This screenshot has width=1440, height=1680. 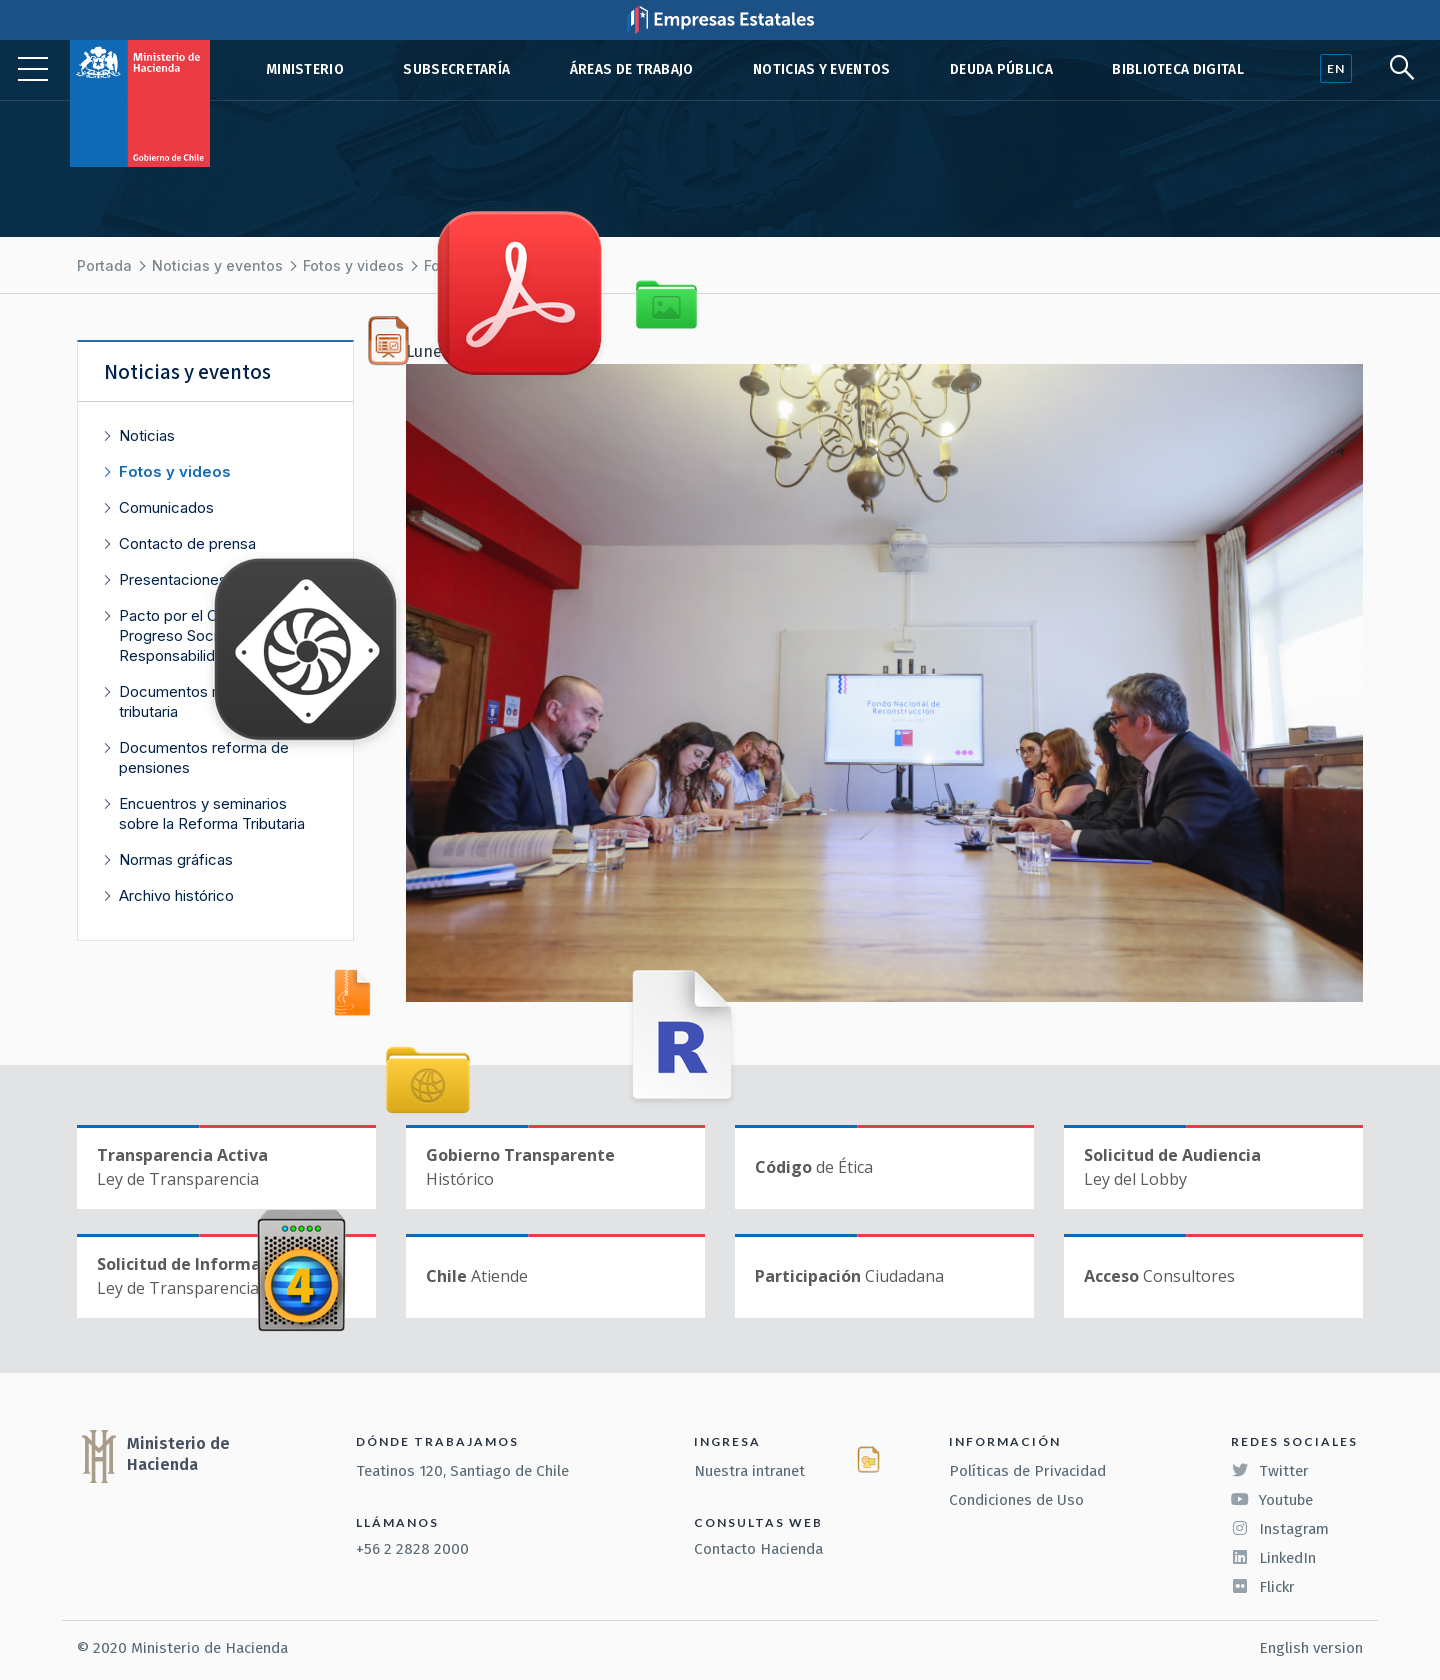 What do you see at coordinates (388, 340) in the screenshot?
I see `libreoffice impress presentation template file` at bounding box center [388, 340].